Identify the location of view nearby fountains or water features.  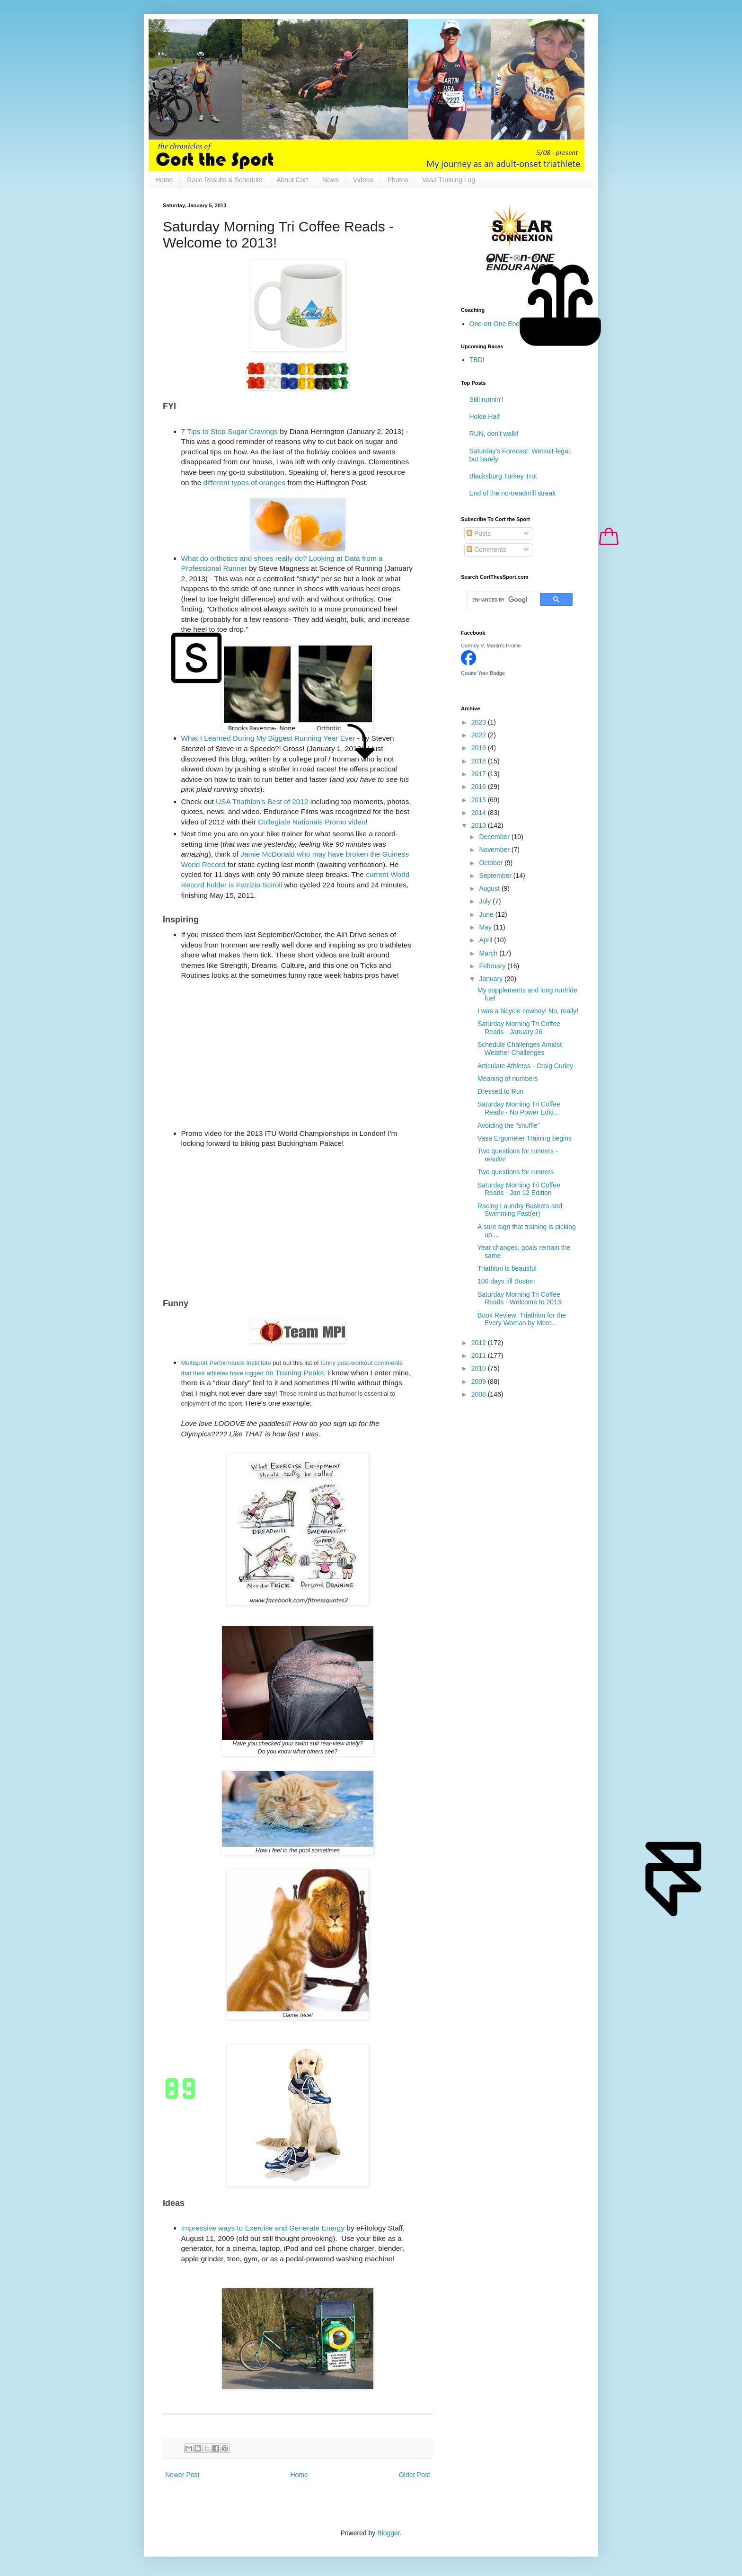
(560, 305).